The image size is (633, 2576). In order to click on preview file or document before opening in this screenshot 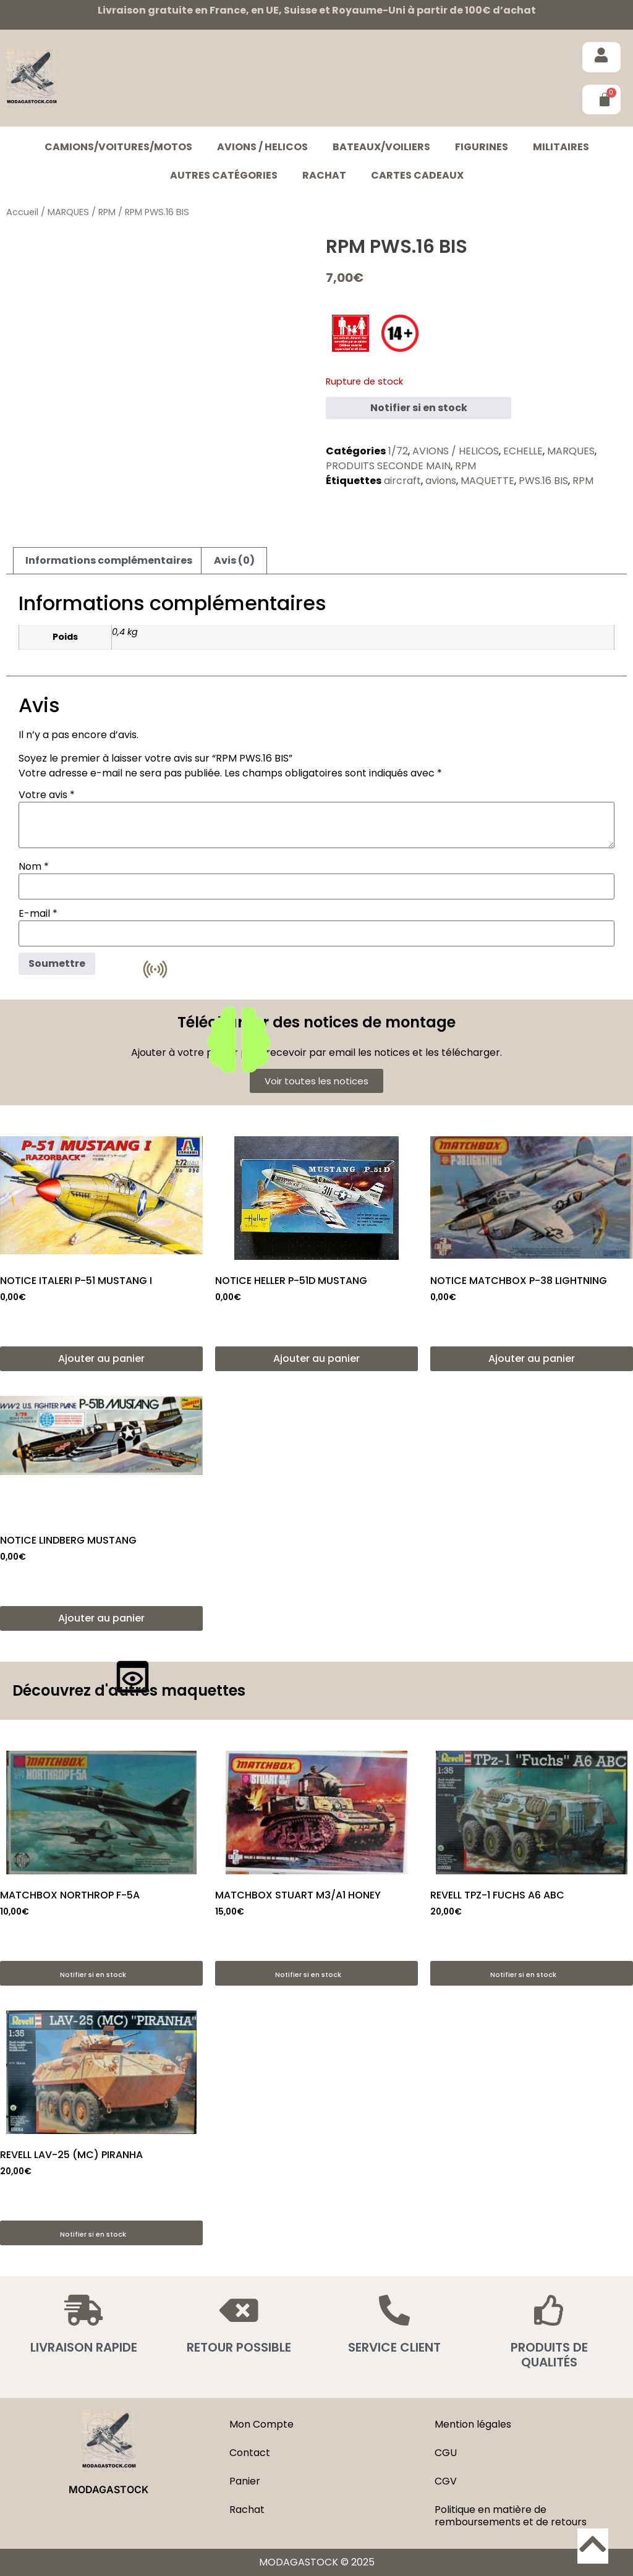, I will do `click(132, 1677)`.